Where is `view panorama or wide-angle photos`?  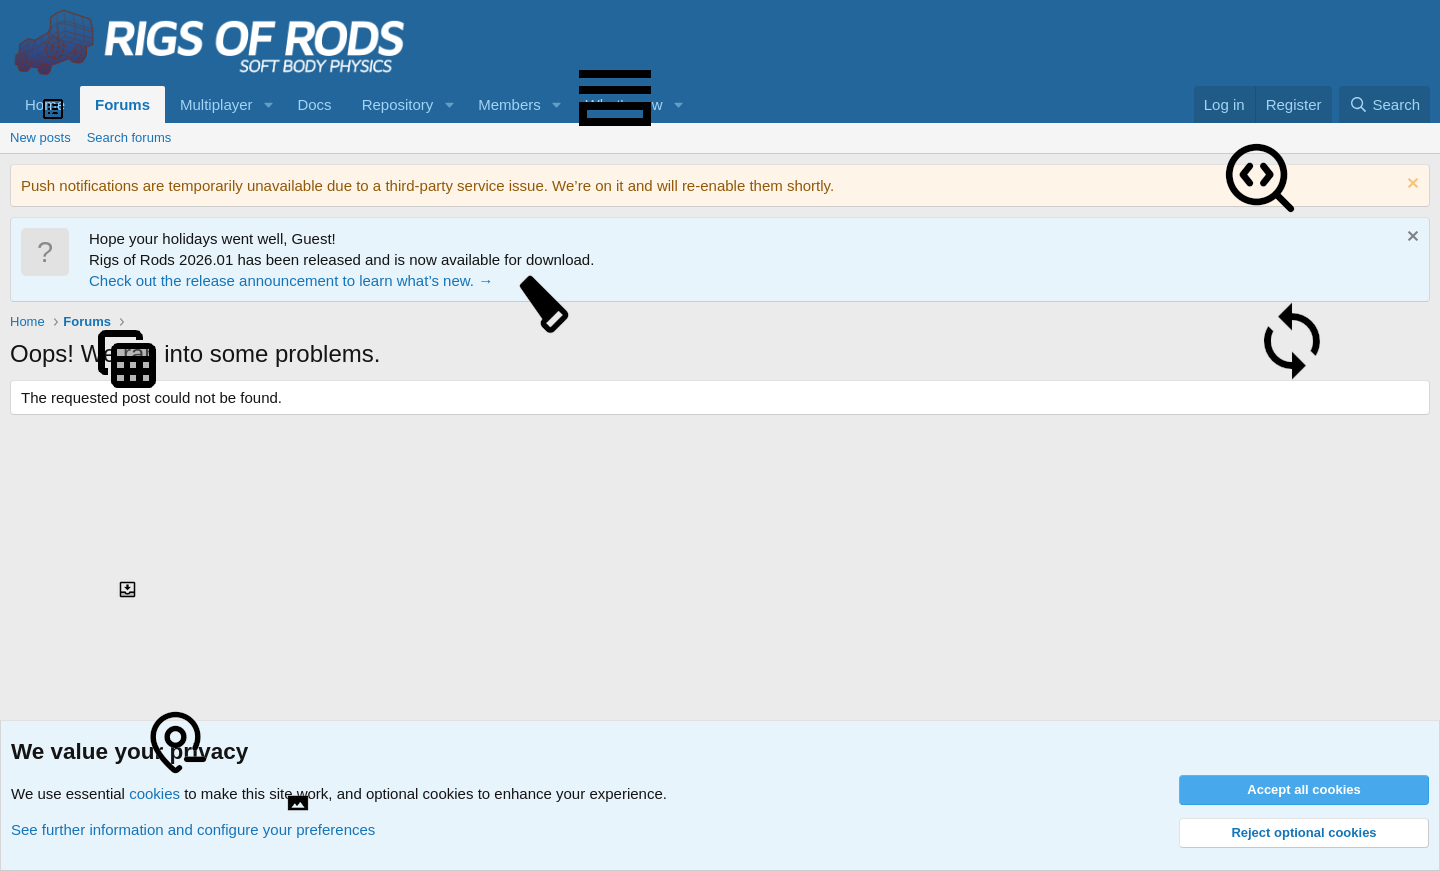 view panorama or wide-angle photos is located at coordinates (298, 803).